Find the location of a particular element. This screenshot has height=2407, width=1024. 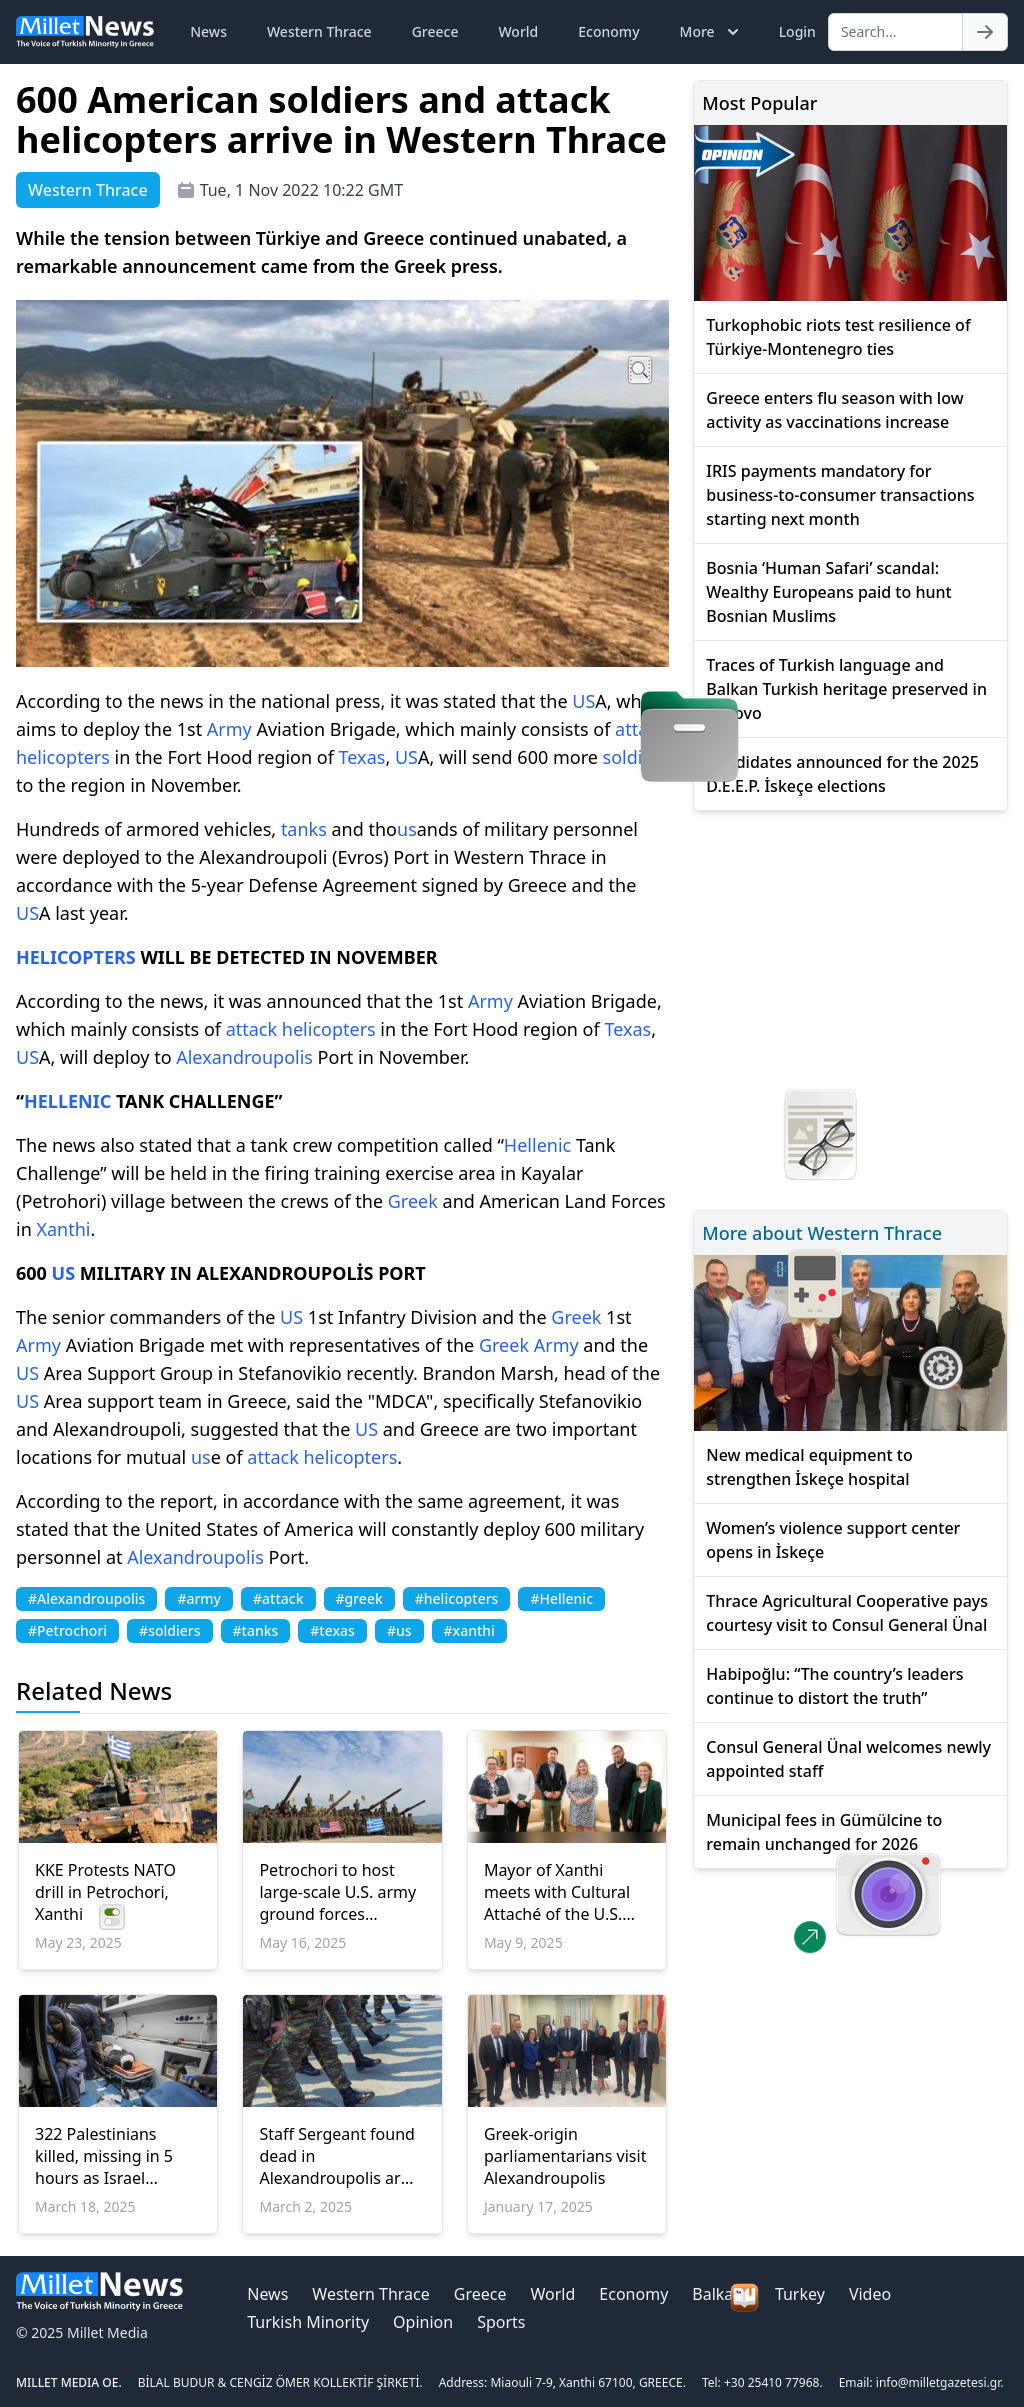

open the documents app is located at coordinates (820, 1134).